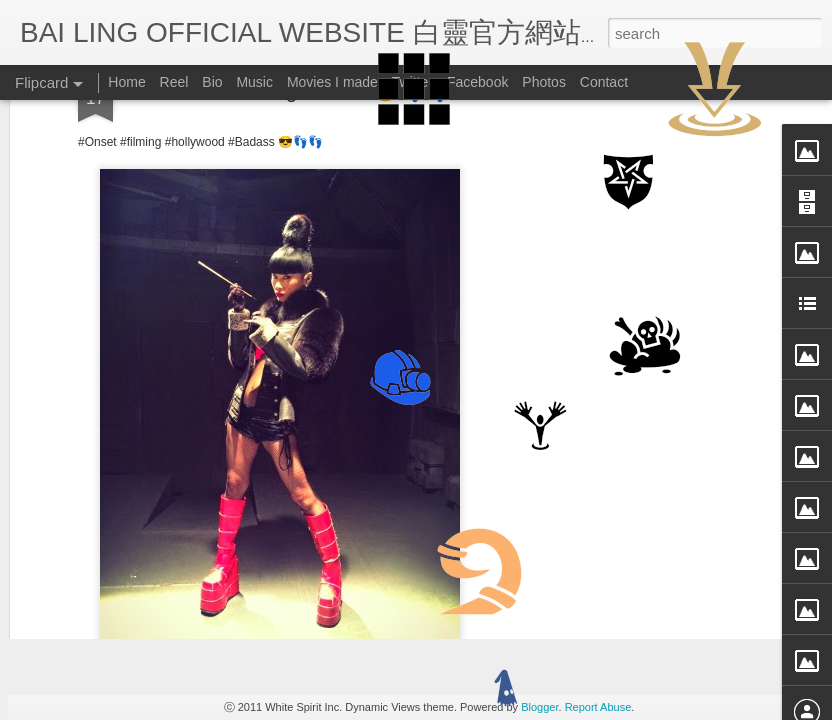 The image size is (832, 720). What do you see at coordinates (506, 688) in the screenshot?
I see `select cultist character class` at bounding box center [506, 688].